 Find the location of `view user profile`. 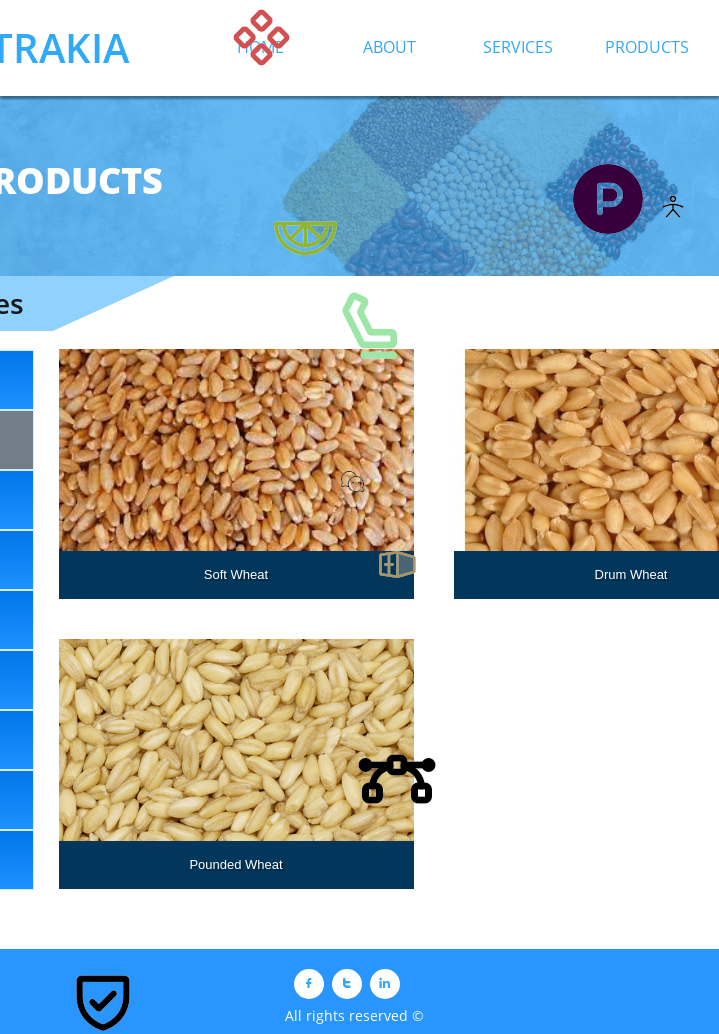

view user profile is located at coordinates (673, 207).